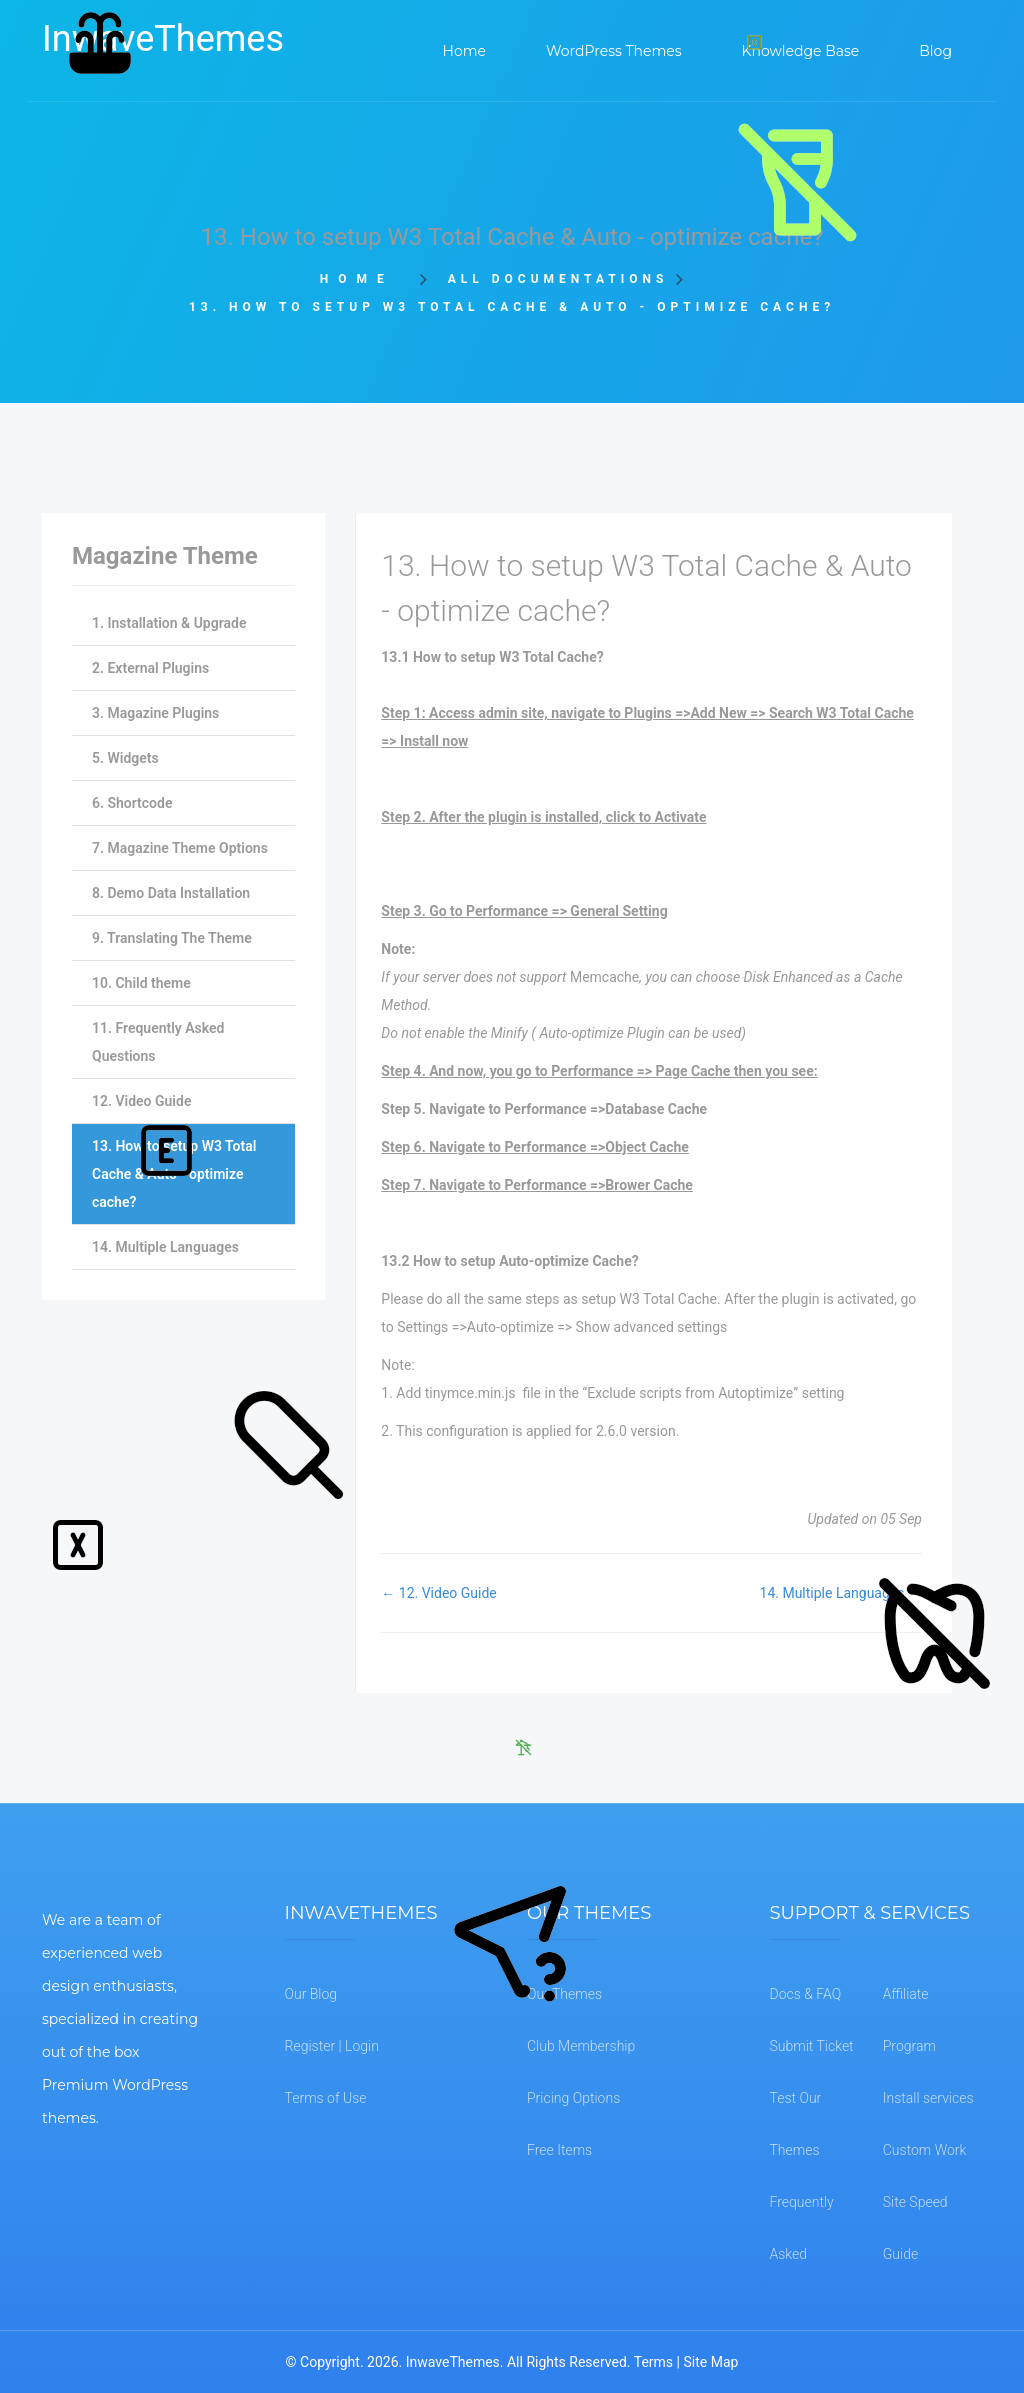 This screenshot has width=1024, height=2393. What do you see at coordinates (754, 42) in the screenshot?
I see `indicates a "C" grade or rating` at bounding box center [754, 42].